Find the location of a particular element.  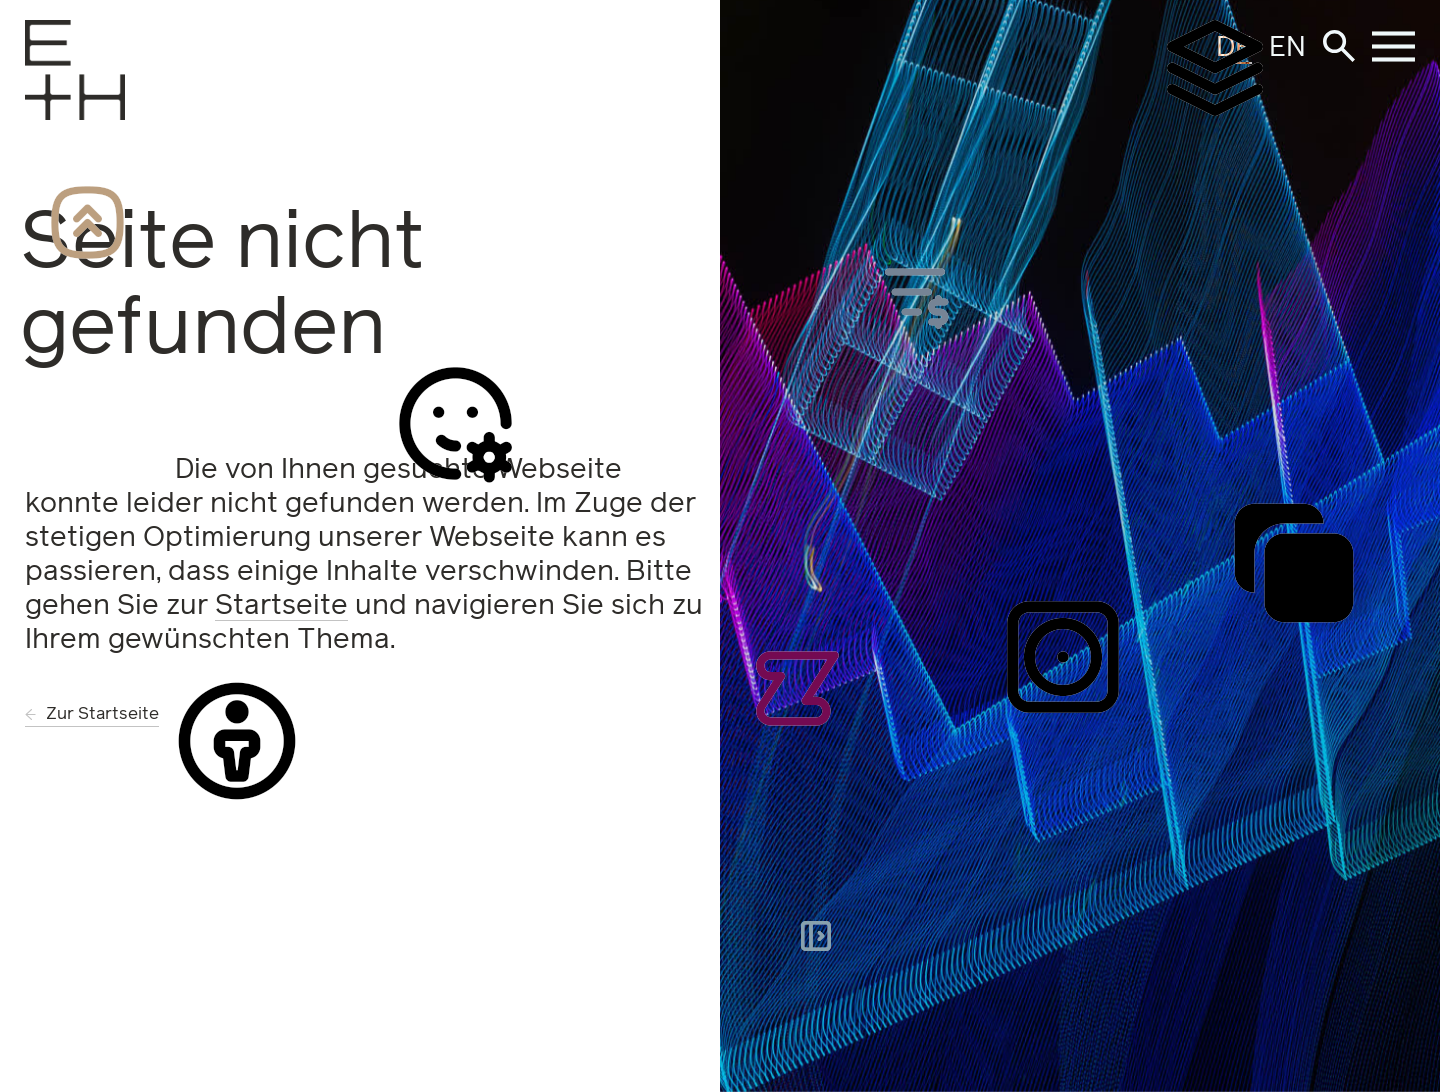

view stacked layers or content is located at coordinates (1215, 68).